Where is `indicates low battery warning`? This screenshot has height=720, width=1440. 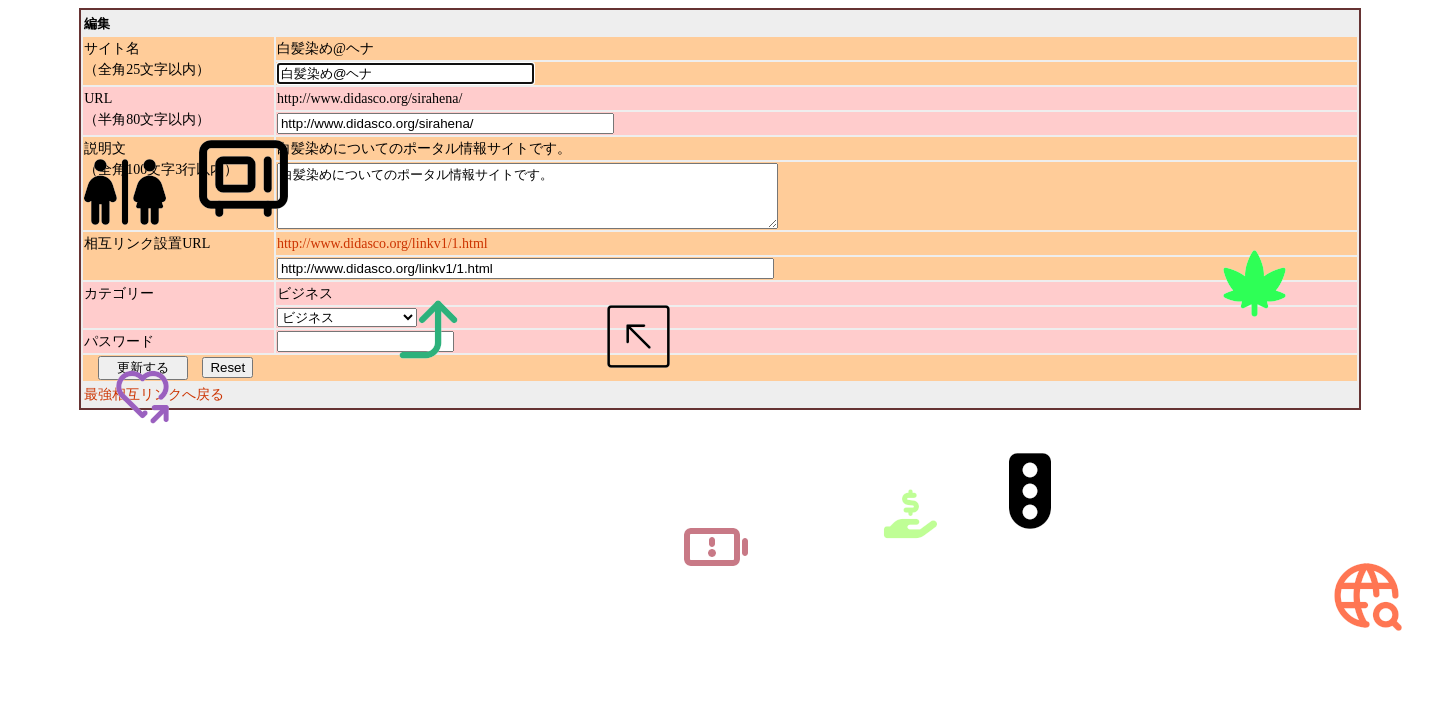 indicates low battery warning is located at coordinates (716, 547).